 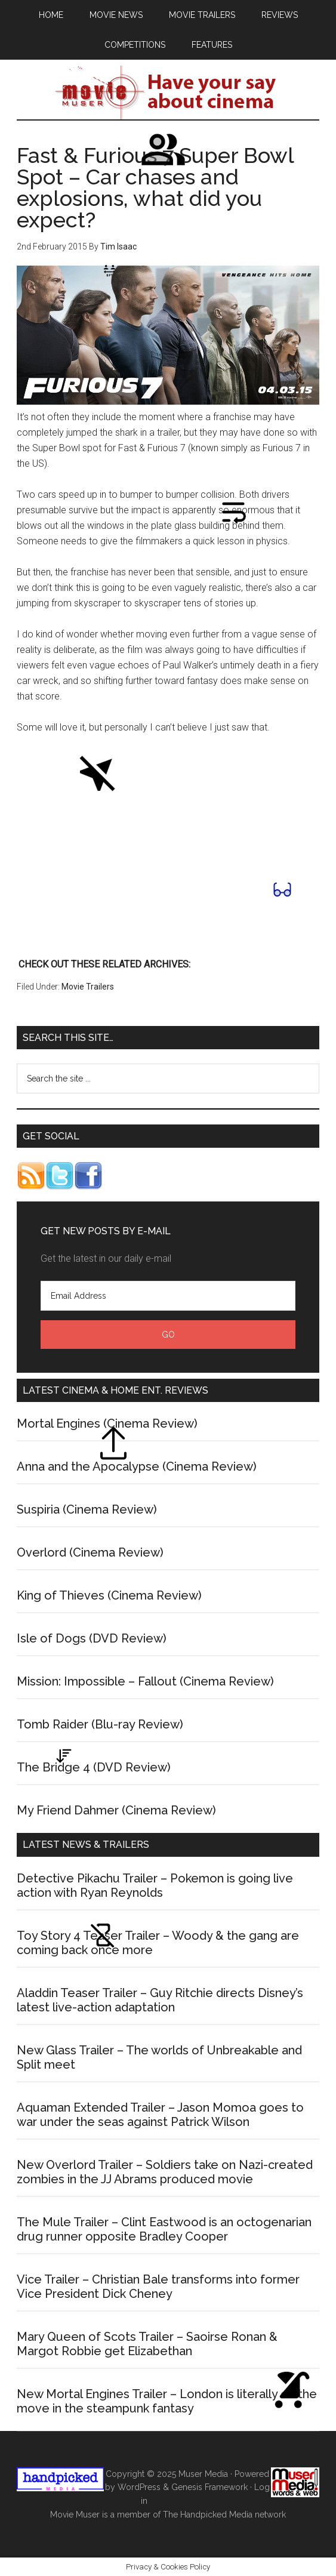 What do you see at coordinates (163, 149) in the screenshot?
I see `view contacts or people list` at bounding box center [163, 149].